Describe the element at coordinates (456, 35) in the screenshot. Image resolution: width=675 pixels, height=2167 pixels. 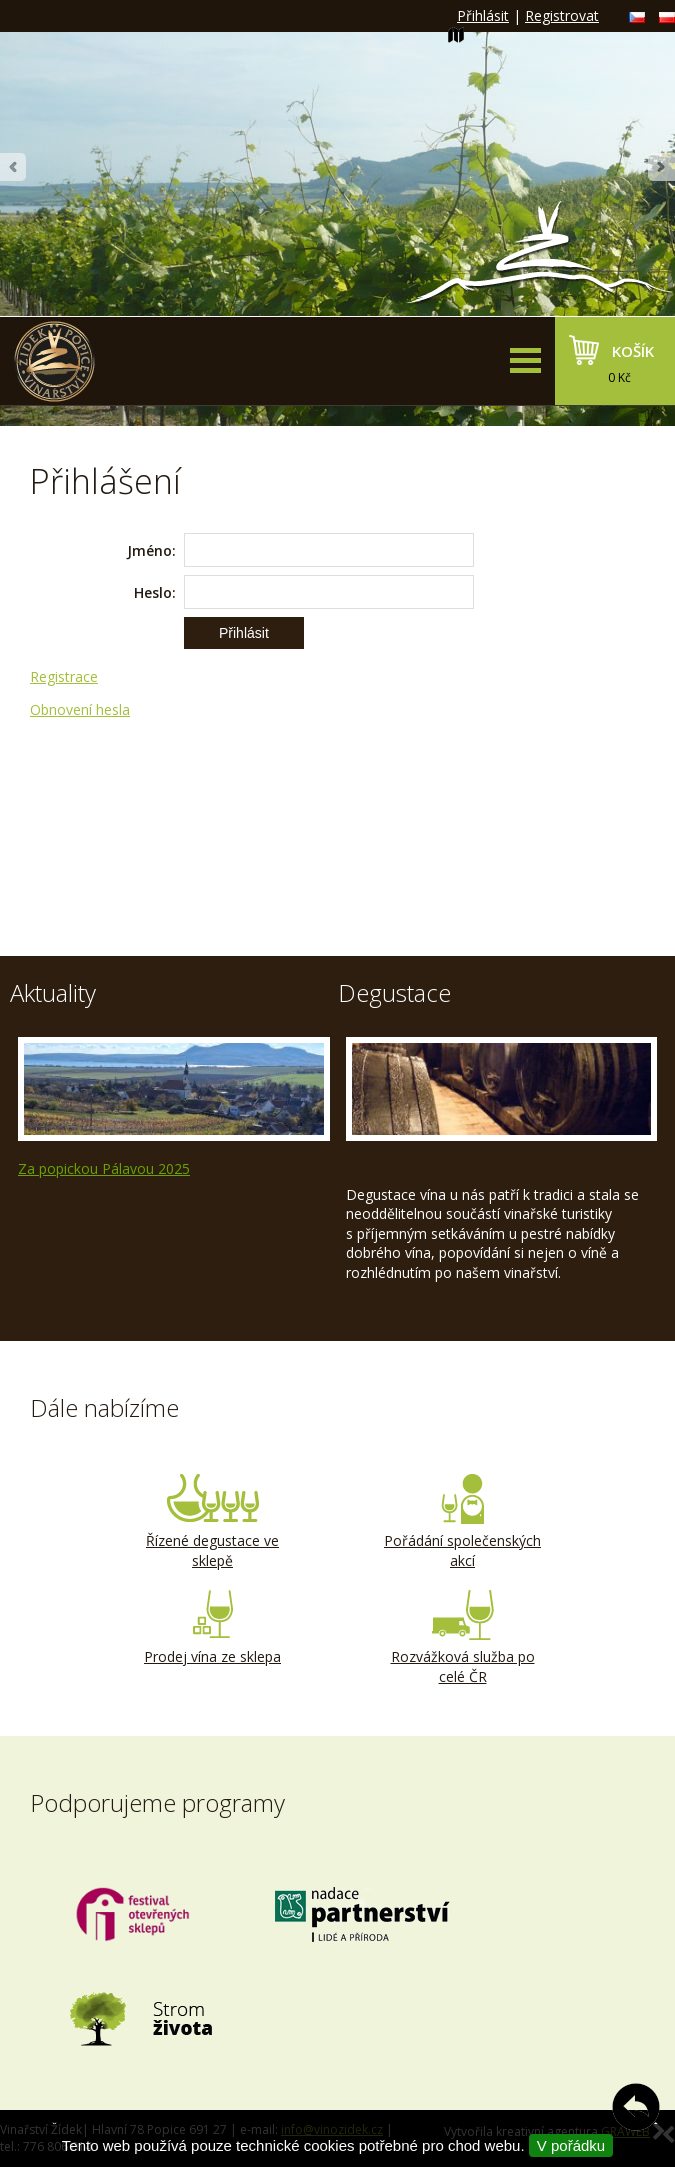
I see `open the map view` at that location.